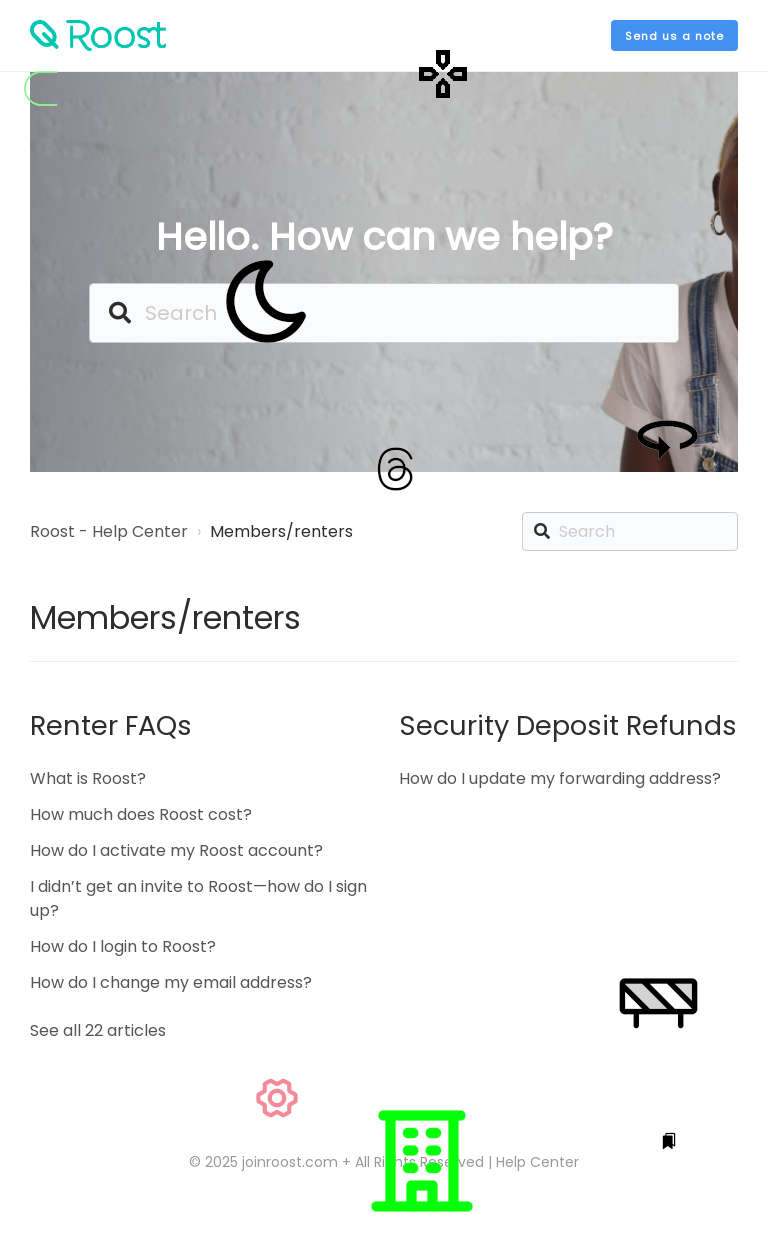 Image resolution: width=768 pixels, height=1258 pixels. I want to click on indicates a blocked or restricted area, so click(658, 1000).